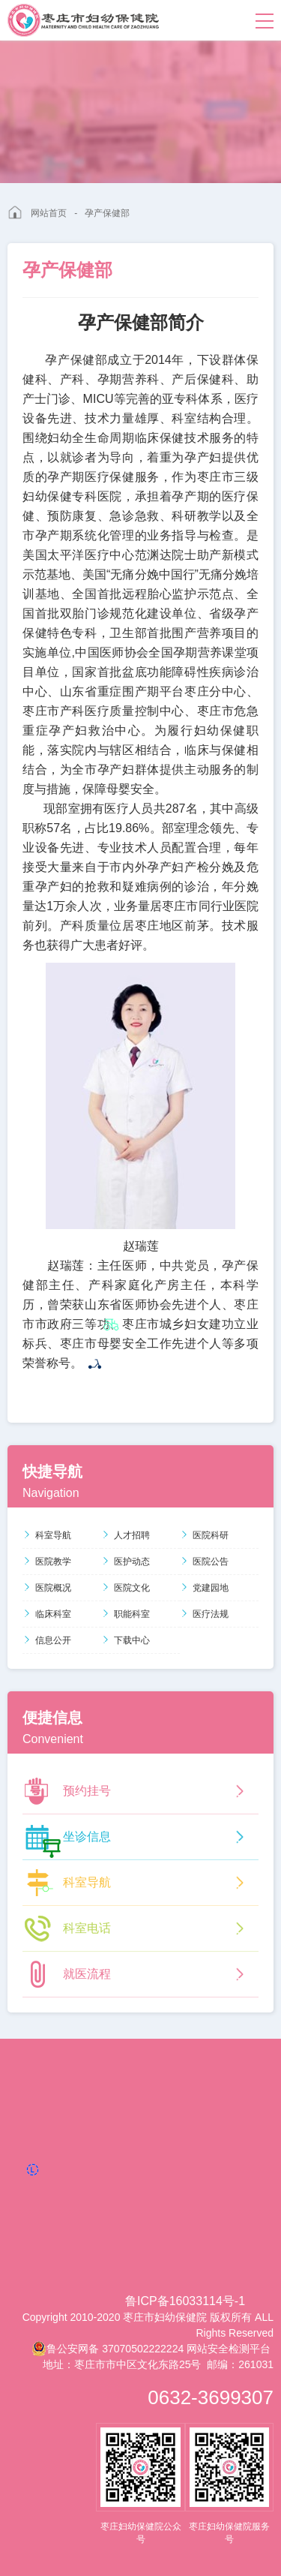 The width and height of the screenshot is (281, 2576). What do you see at coordinates (52, 1847) in the screenshot?
I see `start a presentation or slideshow` at bounding box center [52, 1847].